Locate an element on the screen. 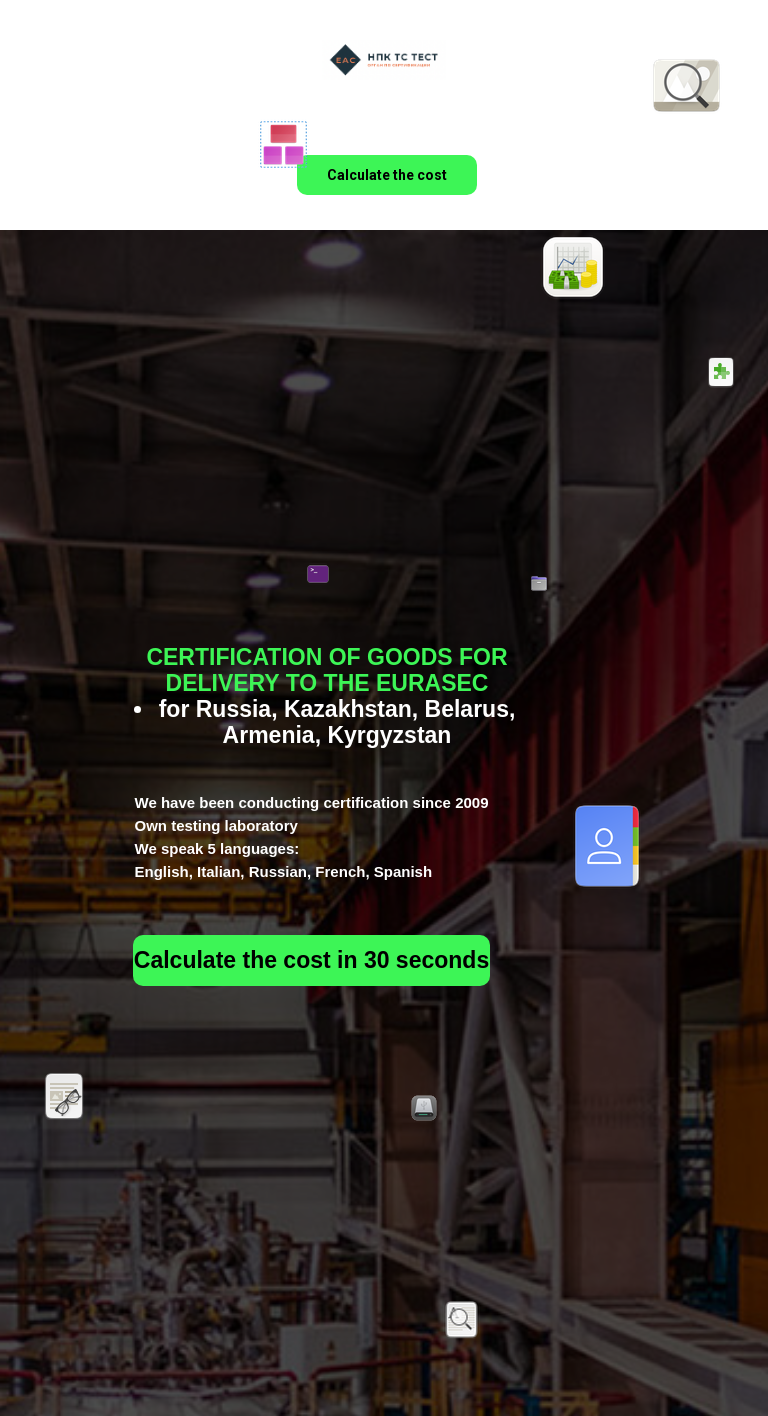 This screenshot has height=1416, width=768. open gnucash personal finance application is located at coordinates (573, 267).